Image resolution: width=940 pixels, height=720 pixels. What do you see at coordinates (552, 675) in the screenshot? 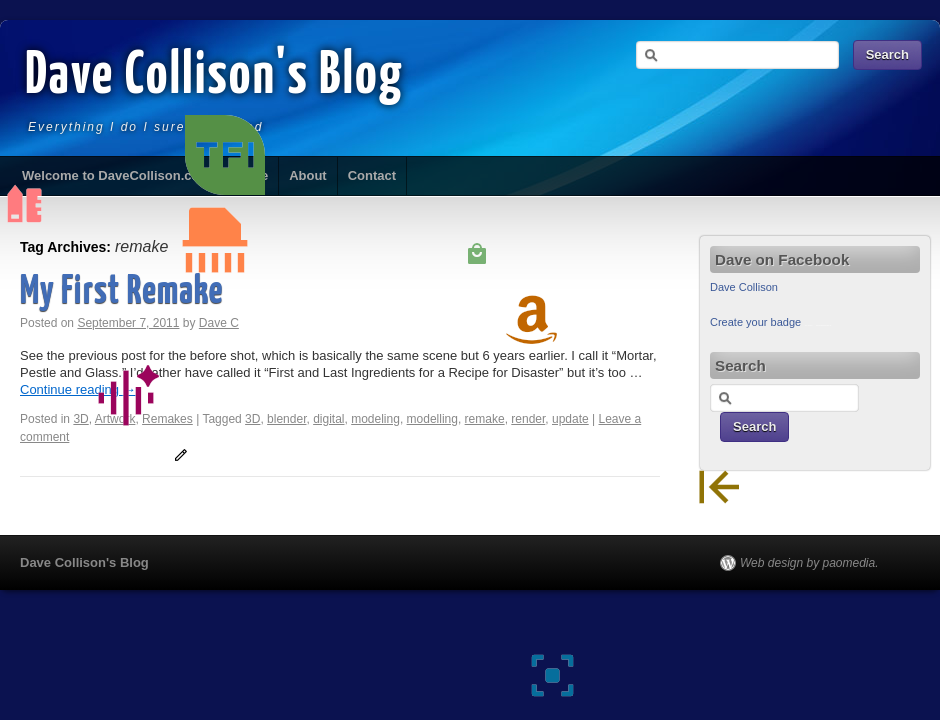
I see `enable focus mode to minimize distractions` at bounding box center [552, 675].